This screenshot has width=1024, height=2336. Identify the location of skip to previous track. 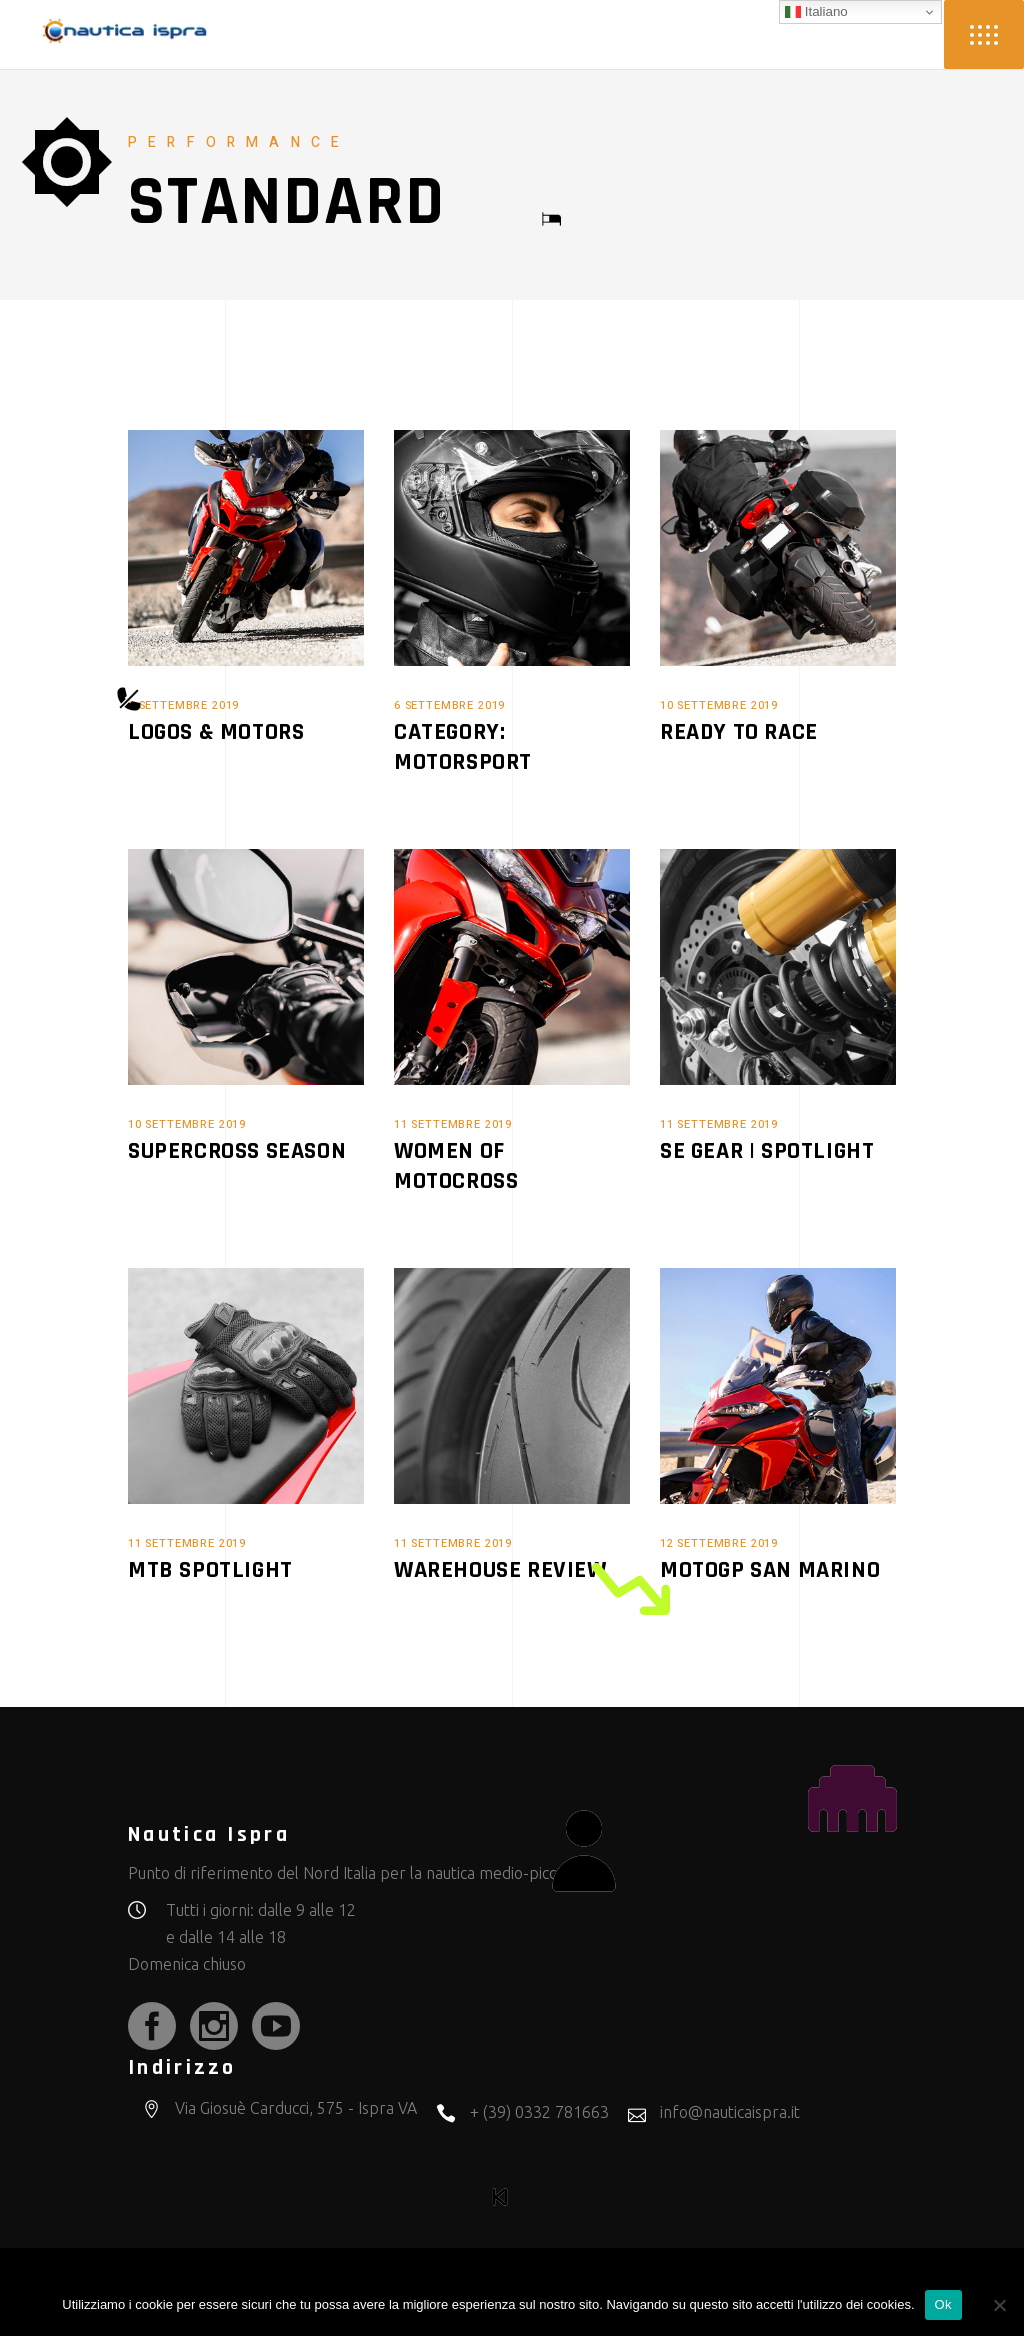
(500, 2197).